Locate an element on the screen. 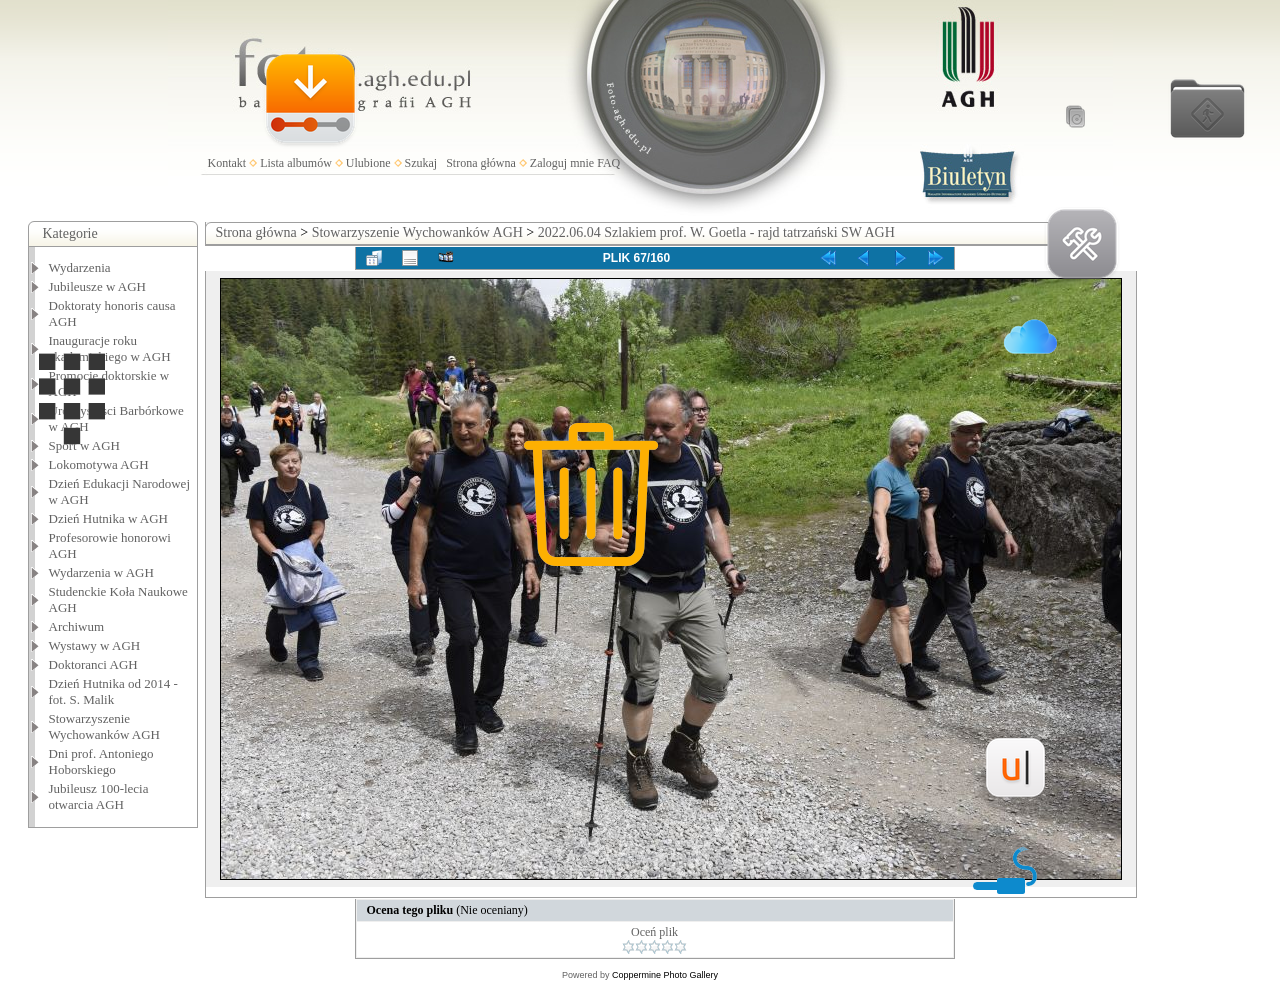 This screenshot has width=1280, height=990. clear file history is located at coordinates (595, 494).